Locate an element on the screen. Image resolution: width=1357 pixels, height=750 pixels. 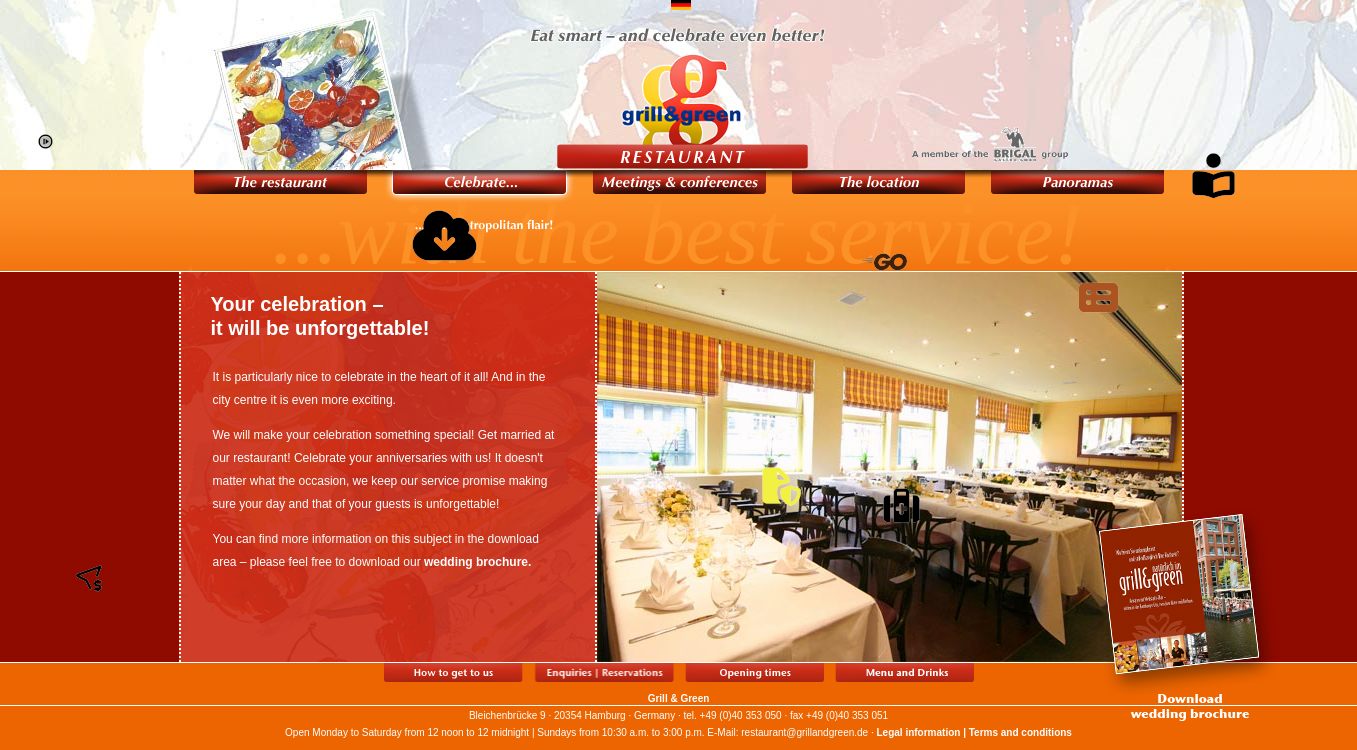
view location-based pricing or costs is located at coordinates (89, 578).